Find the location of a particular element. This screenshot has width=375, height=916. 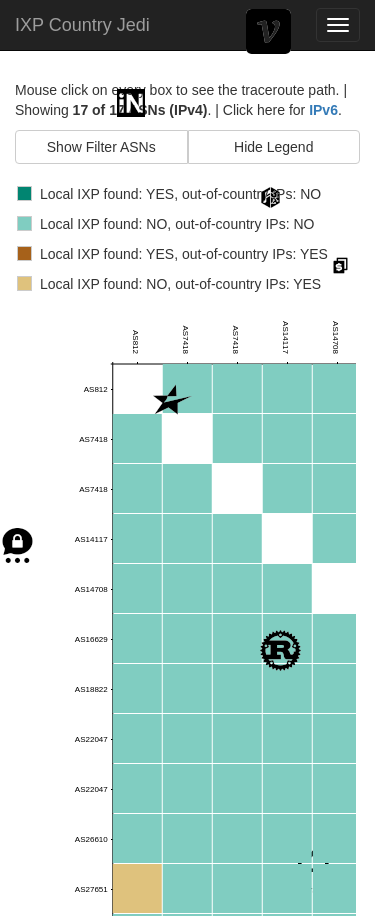

link to MusicBrainz music database is located at coordinates (270, 197).